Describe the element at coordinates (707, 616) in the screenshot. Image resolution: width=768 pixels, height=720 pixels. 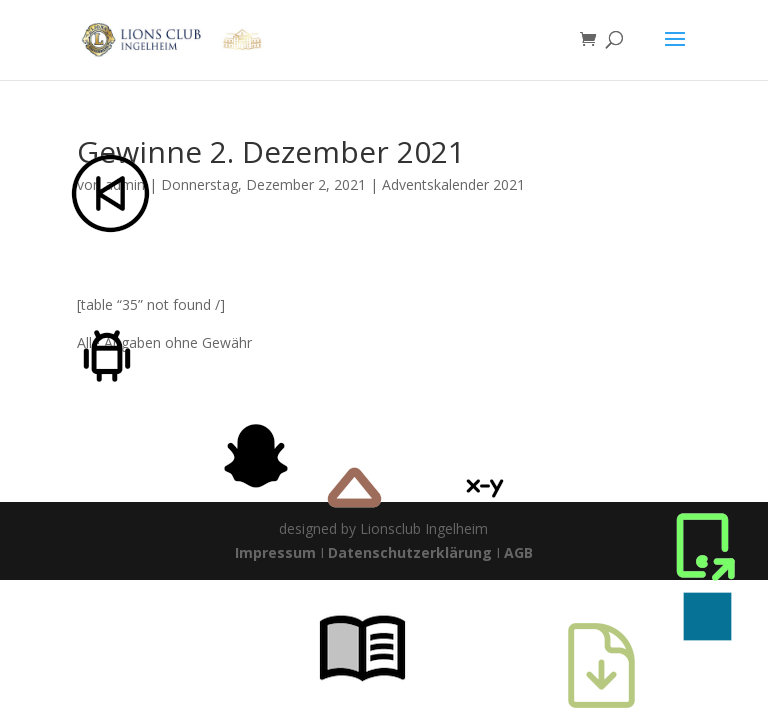
I see `stop media playback` at that location.